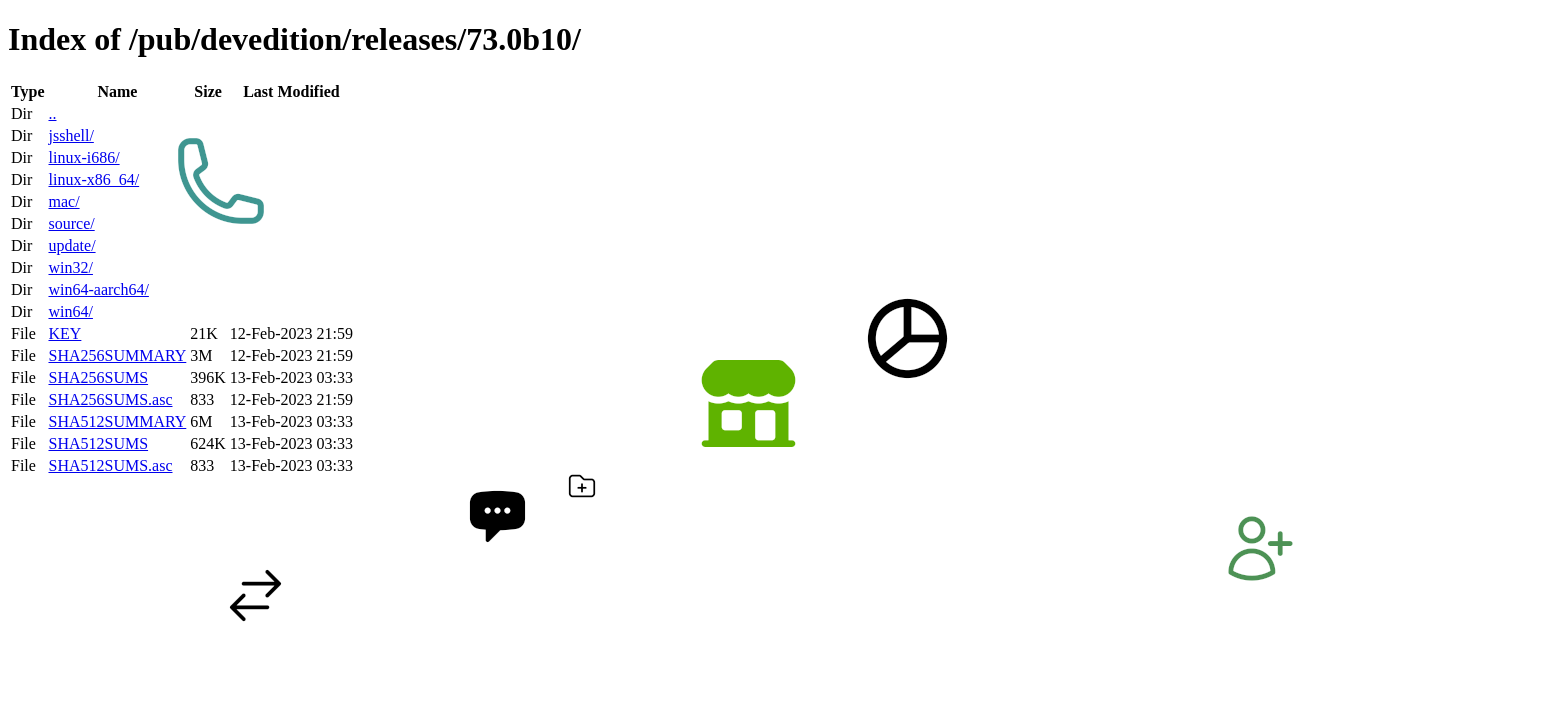 This screenshot has width=1568, height=720. Describe the element at coordinates (907, 338) in the screenshot. I see `view pie chart analytics` at that location.